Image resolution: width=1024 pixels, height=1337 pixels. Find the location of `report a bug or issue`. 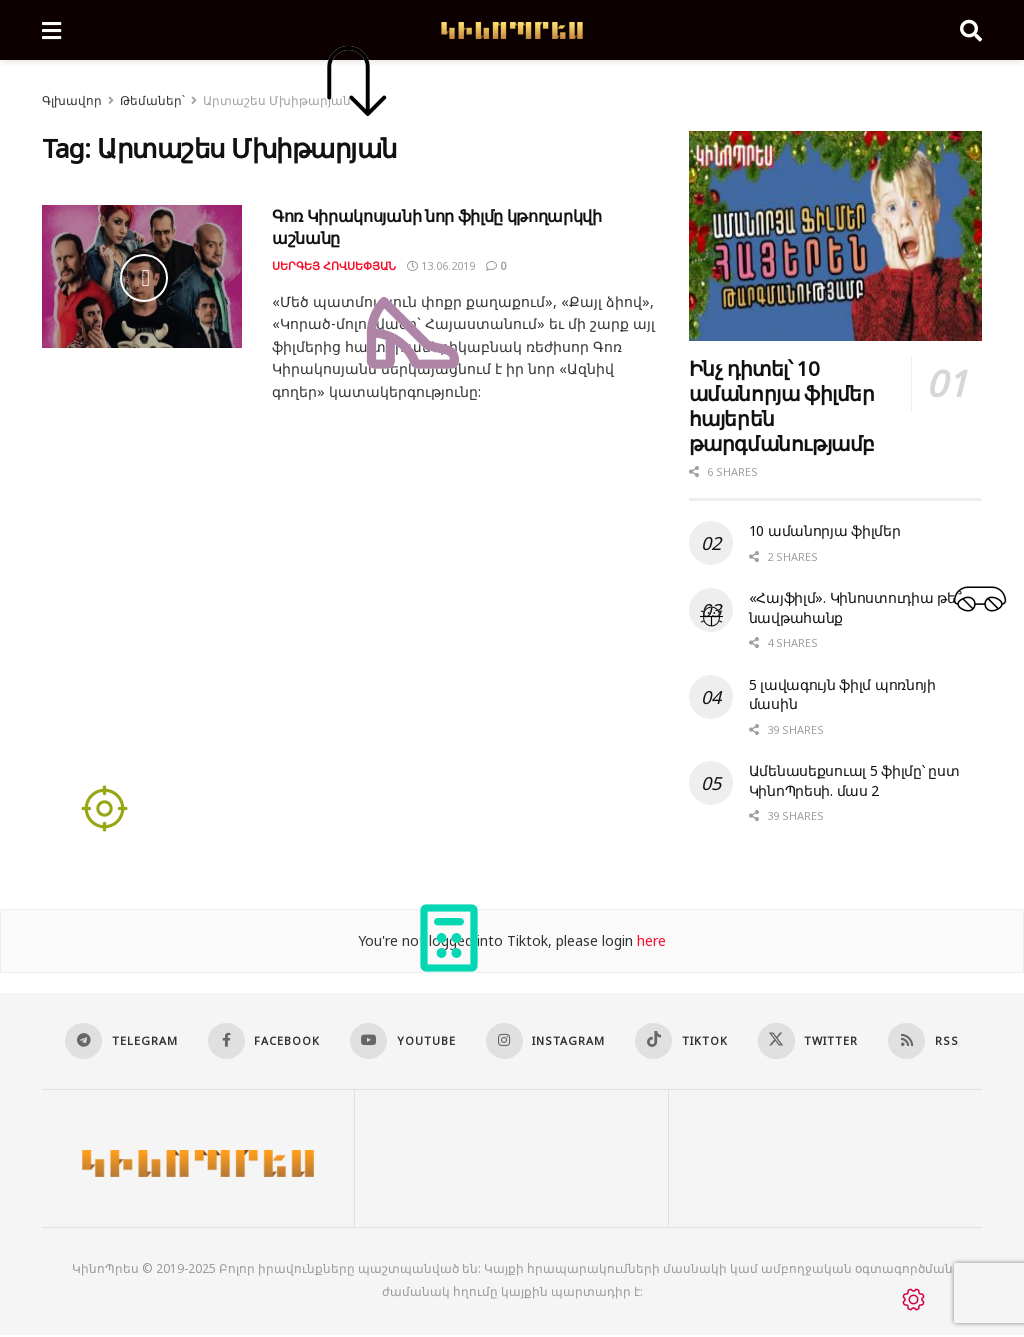

report a bug or issue is located at coordinates (711, 616).